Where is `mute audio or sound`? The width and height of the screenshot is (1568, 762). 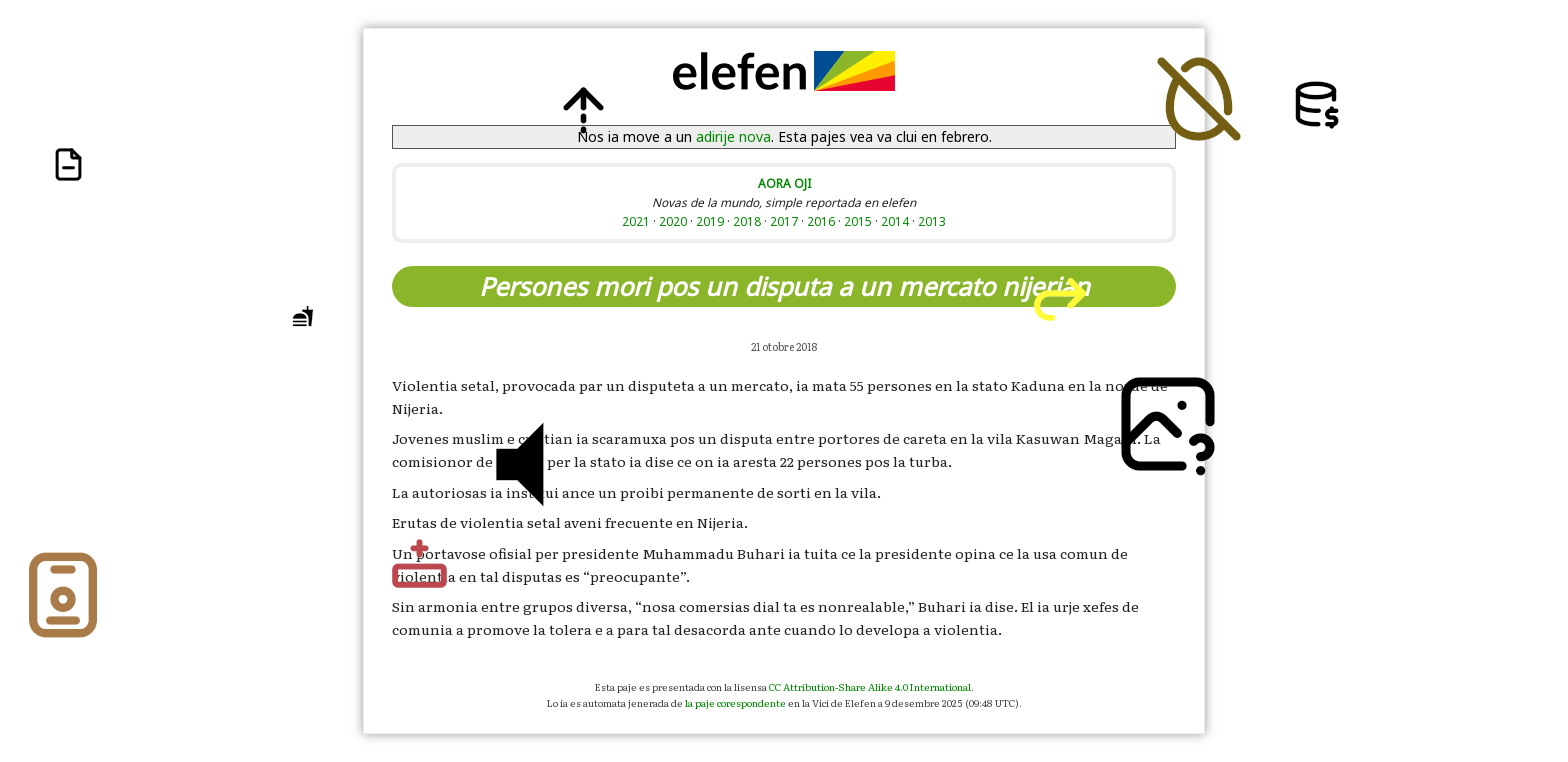
mute audio or sound is located at coordinates (522, 464).